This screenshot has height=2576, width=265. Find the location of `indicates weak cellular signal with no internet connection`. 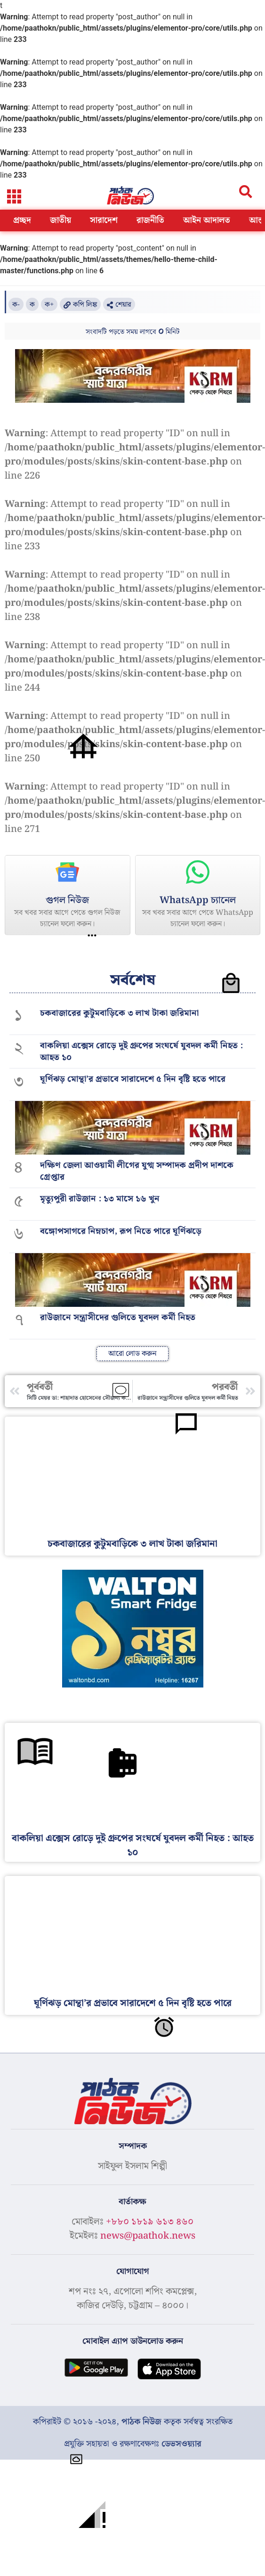

indicates weak cellular signal with no internet connection is located at coordinates (92, 2514).